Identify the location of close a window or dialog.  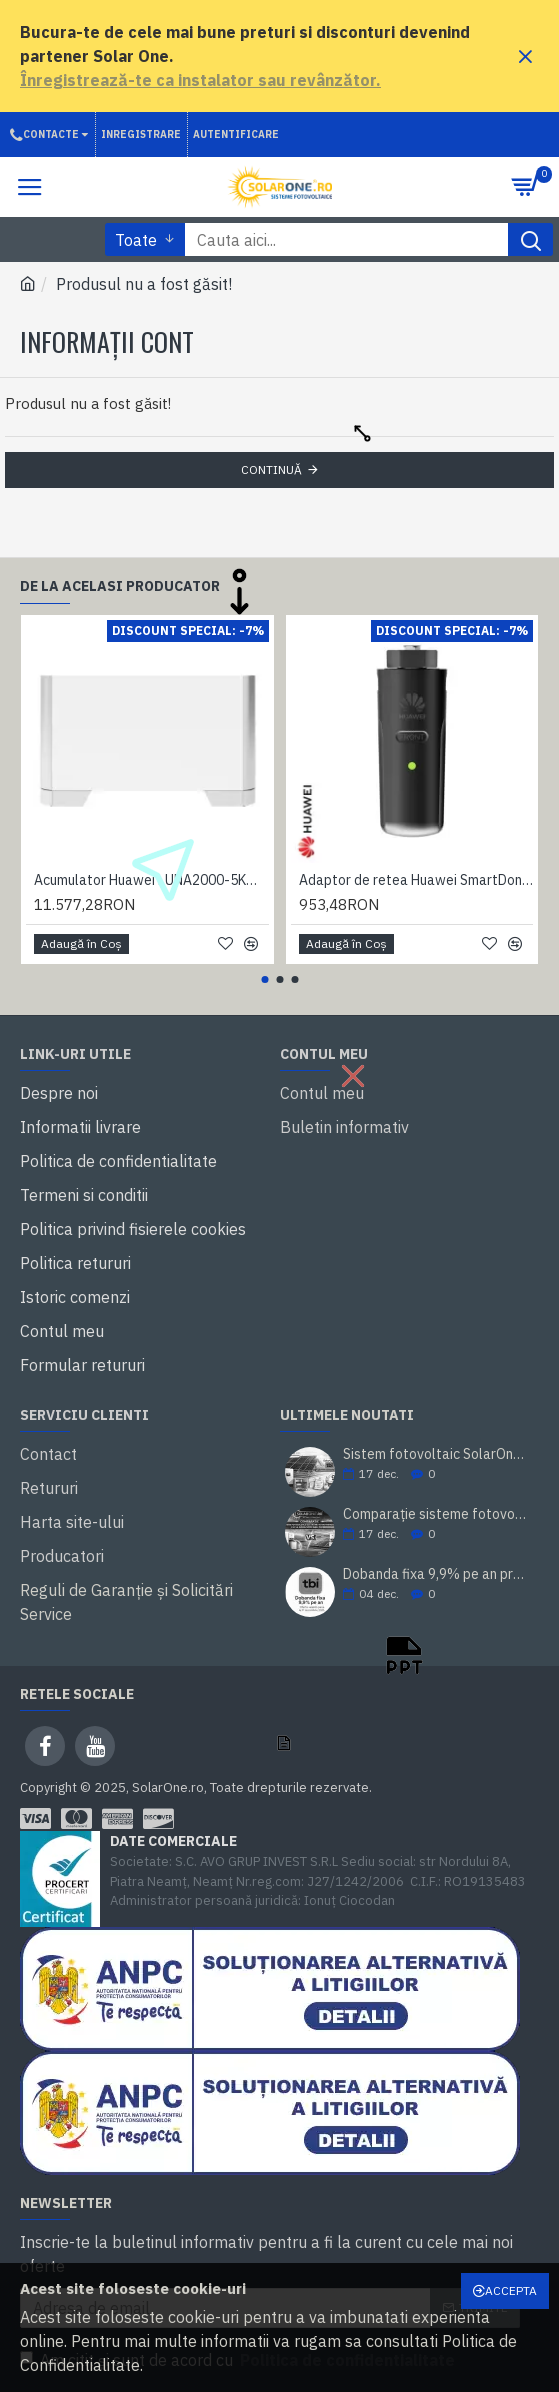
(353, 1076).